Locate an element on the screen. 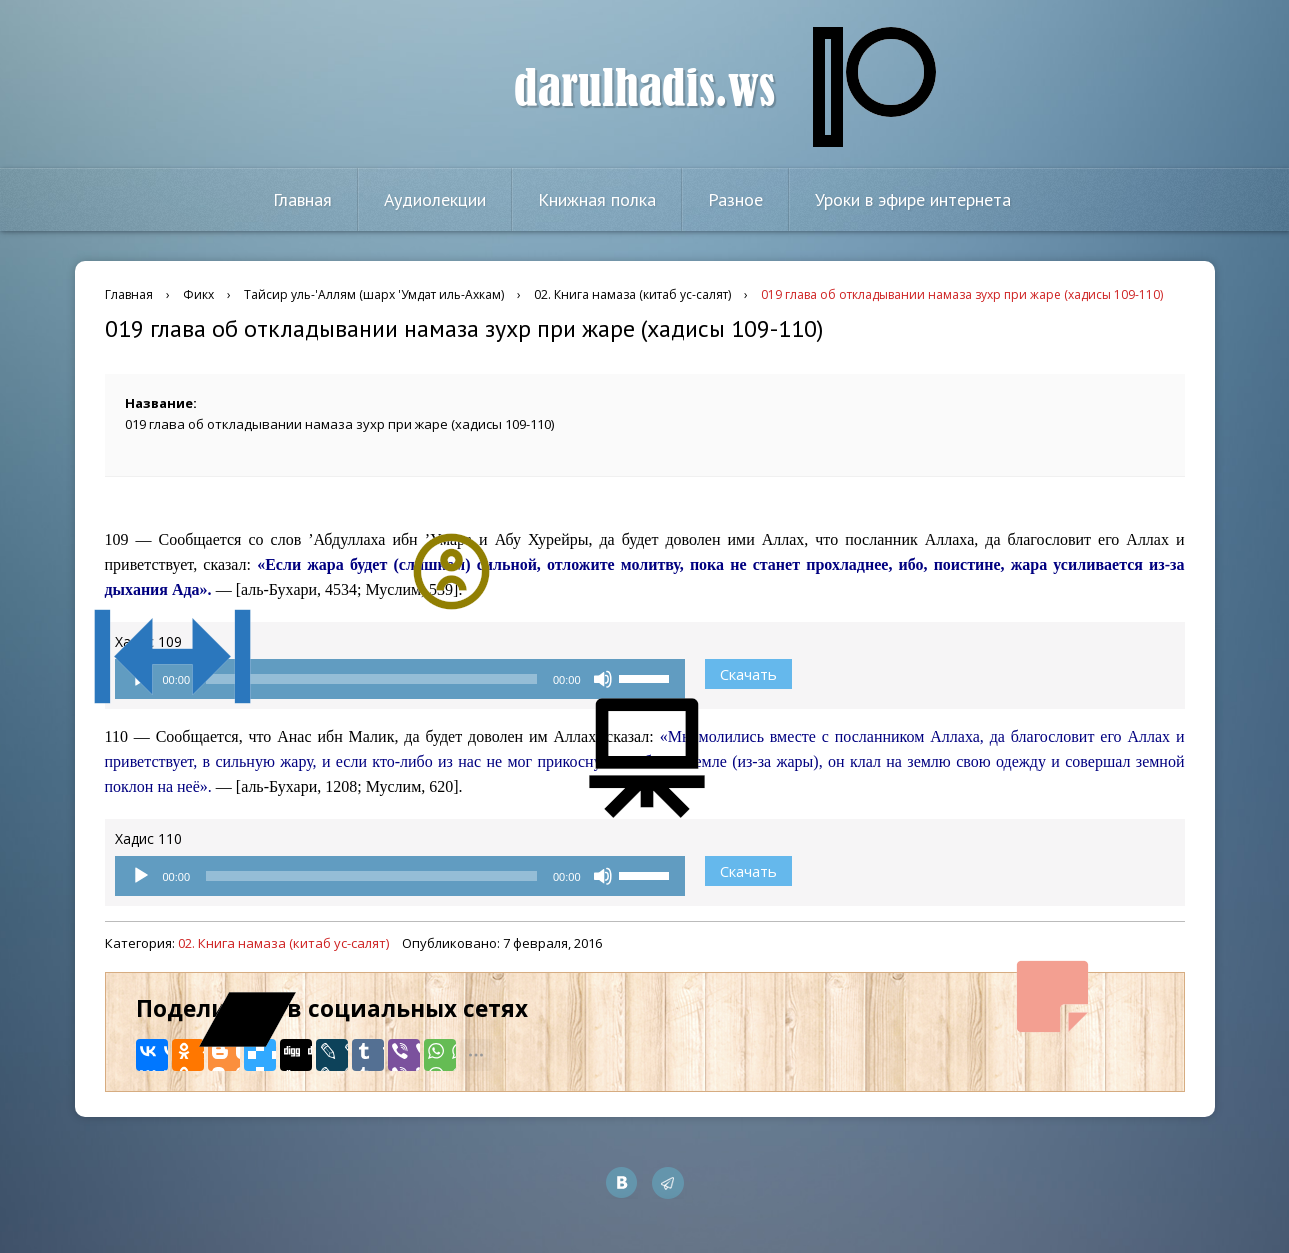 The width and height of the screenshot is (1289, 1253). create a new artboard is located at coordinates (647, 756).